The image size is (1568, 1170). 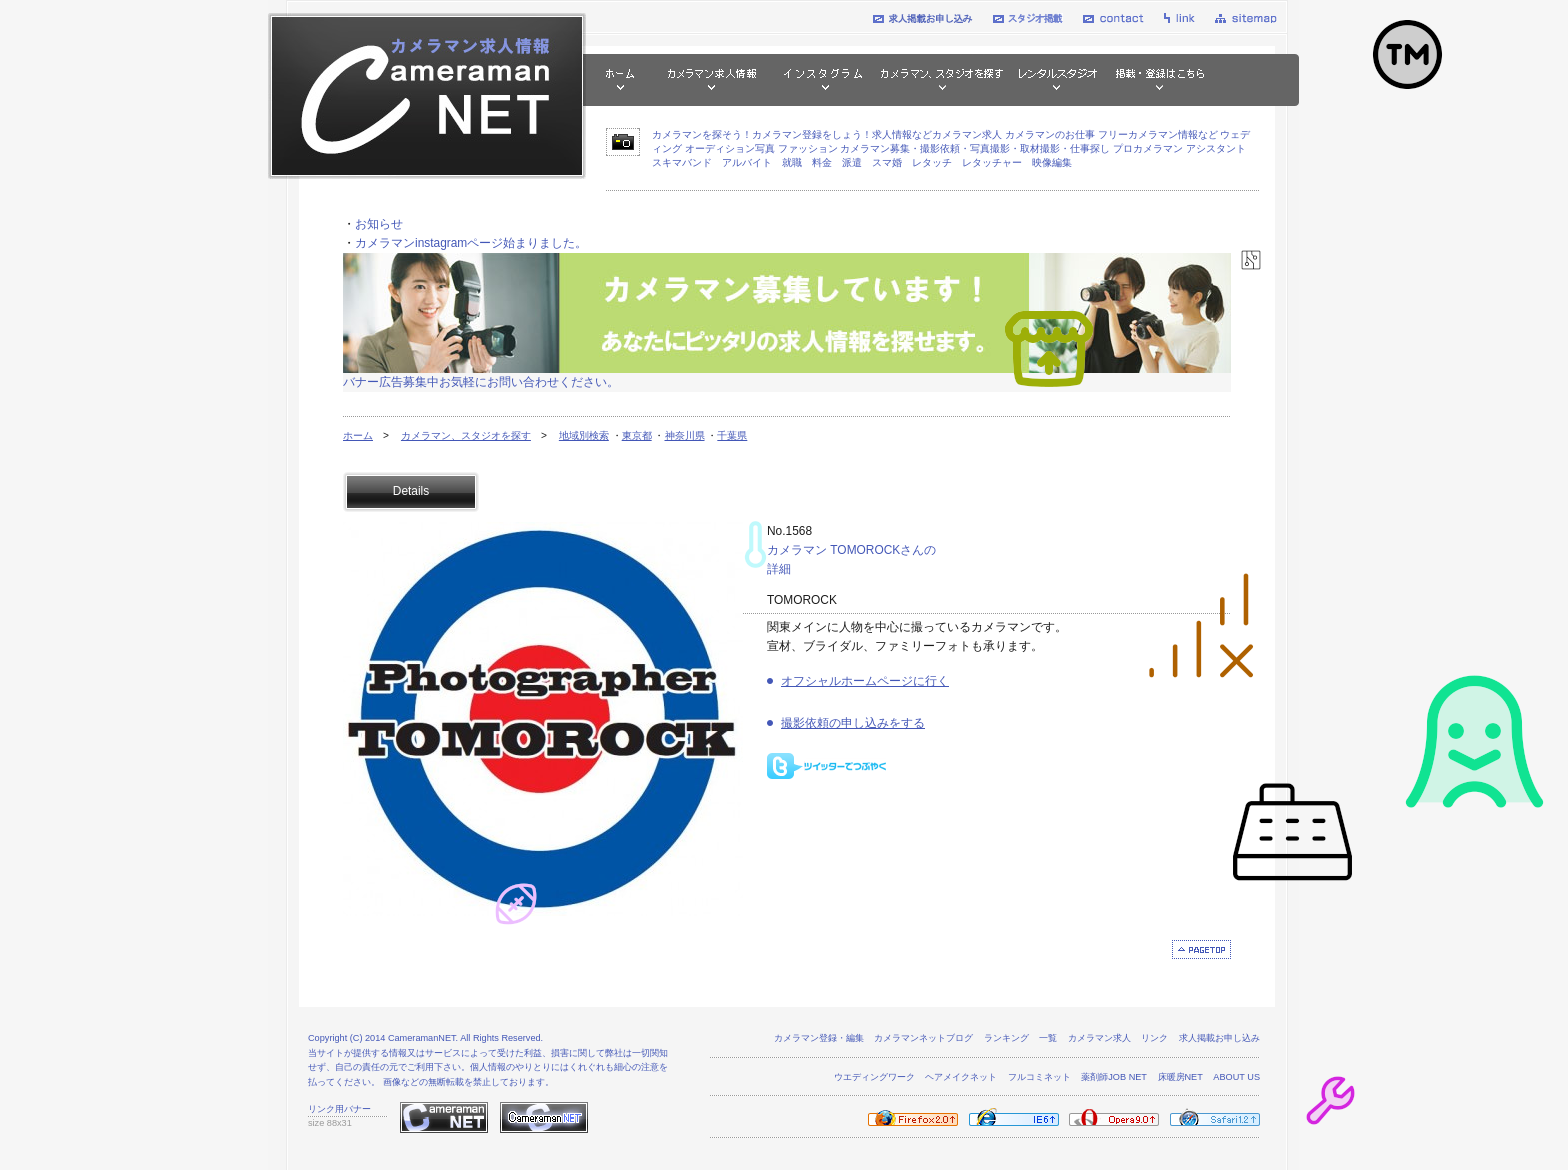 What do you see at coordinates (516, 904) in the screenshot?
I see `access sports scores and updates` at bounding box center [516, 904].